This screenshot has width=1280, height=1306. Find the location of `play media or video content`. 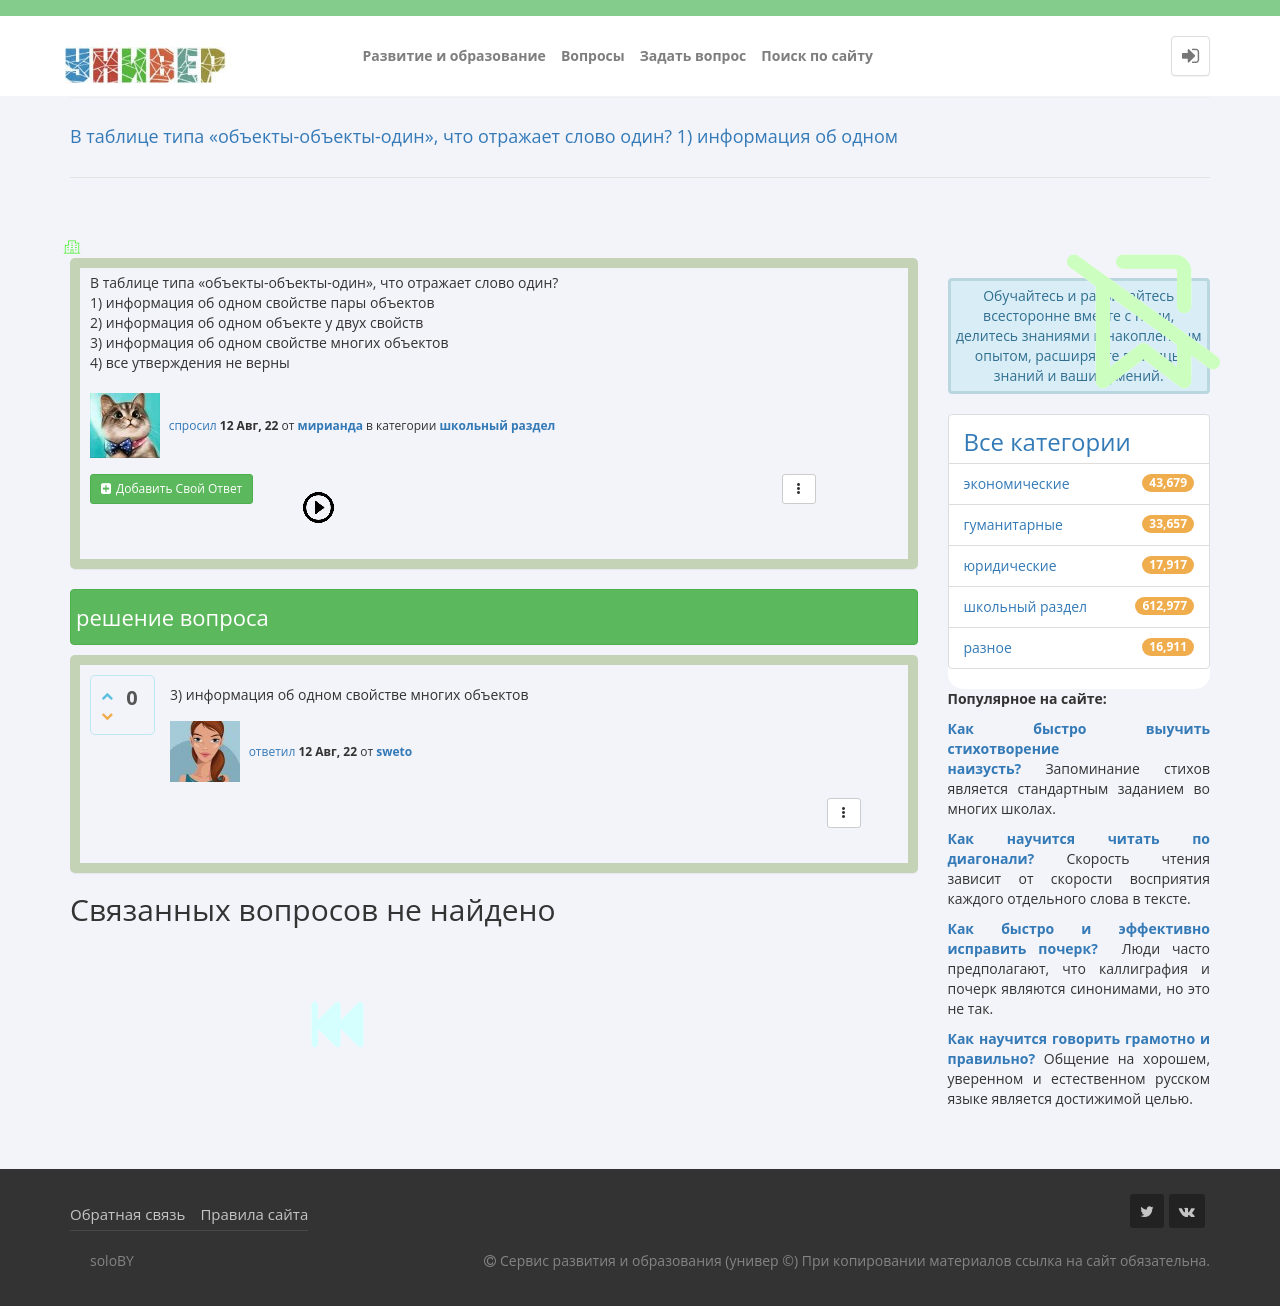

play media or video content is located at coordinates (318, 507).